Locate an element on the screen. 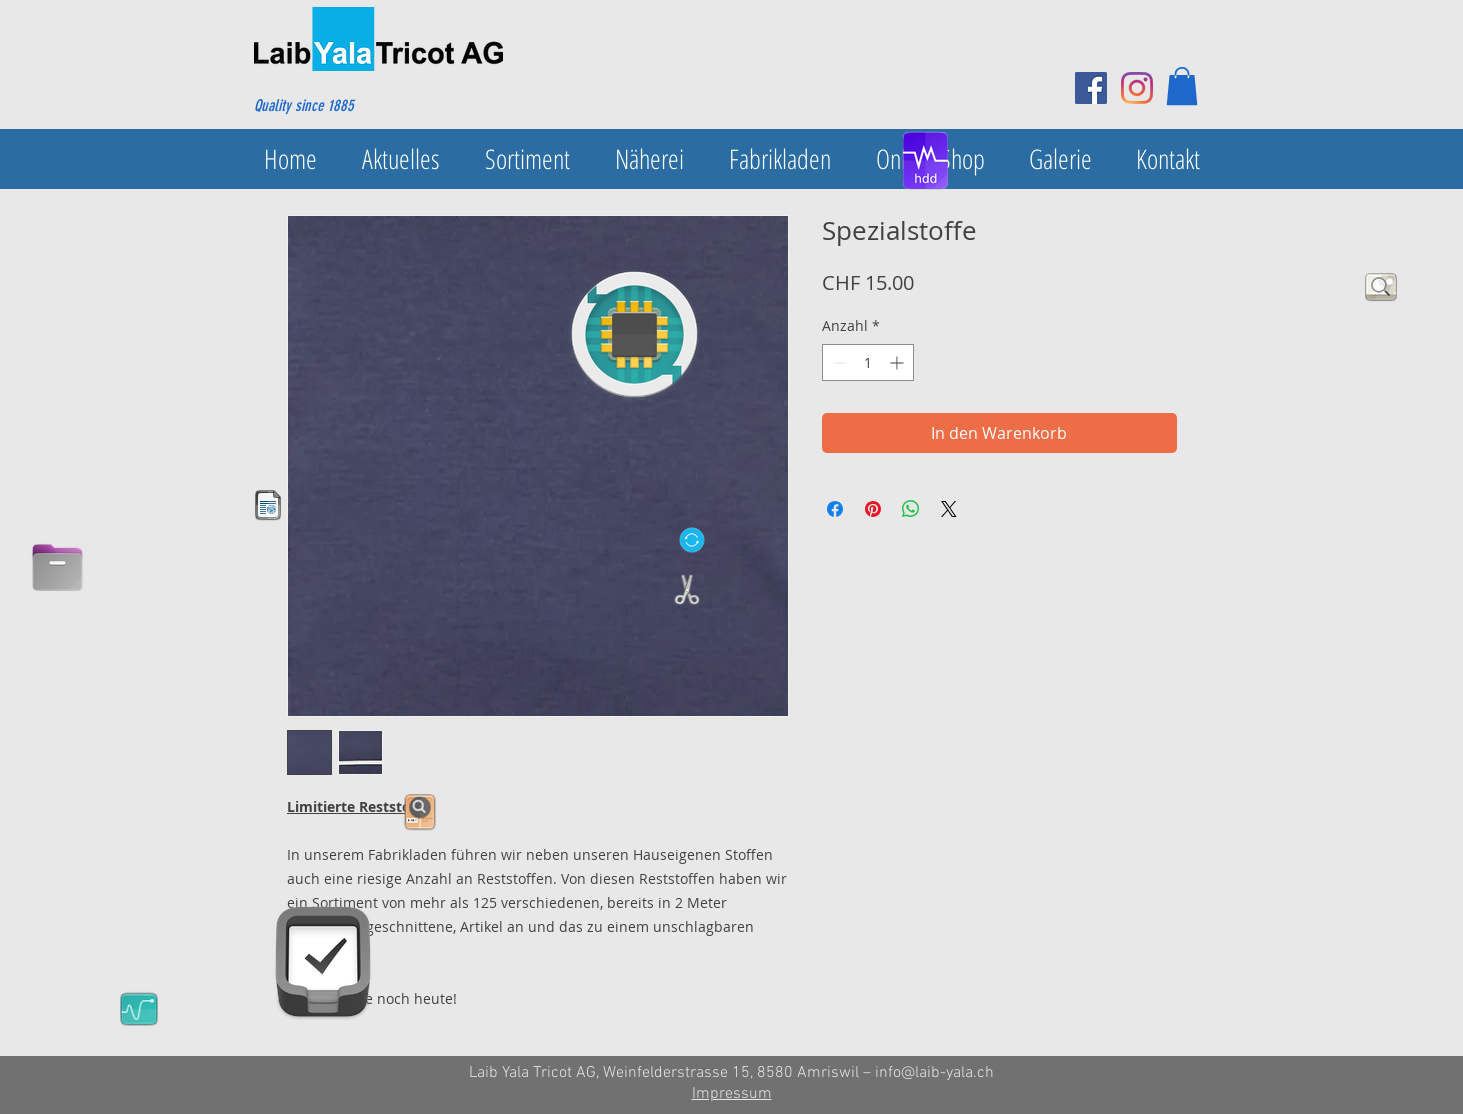  virtualbox hard disk drive file is located at coordinates (925, 160).